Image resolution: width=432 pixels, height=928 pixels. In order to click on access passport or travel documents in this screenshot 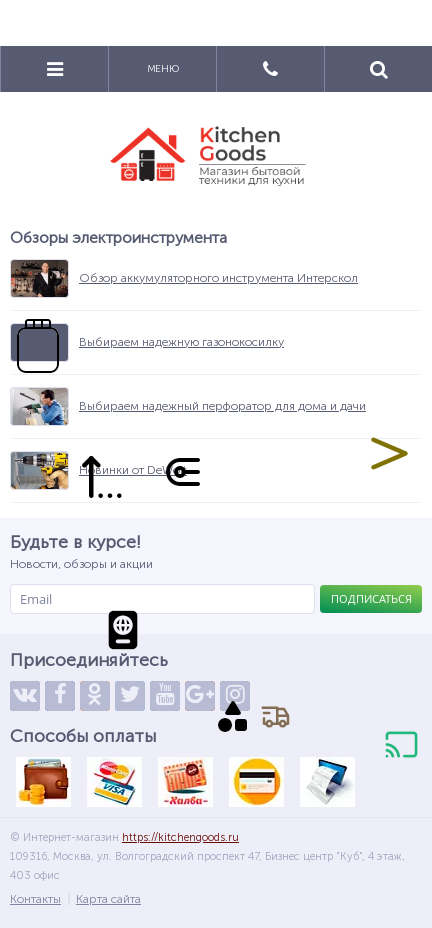, I will do `click(123, 630)`.